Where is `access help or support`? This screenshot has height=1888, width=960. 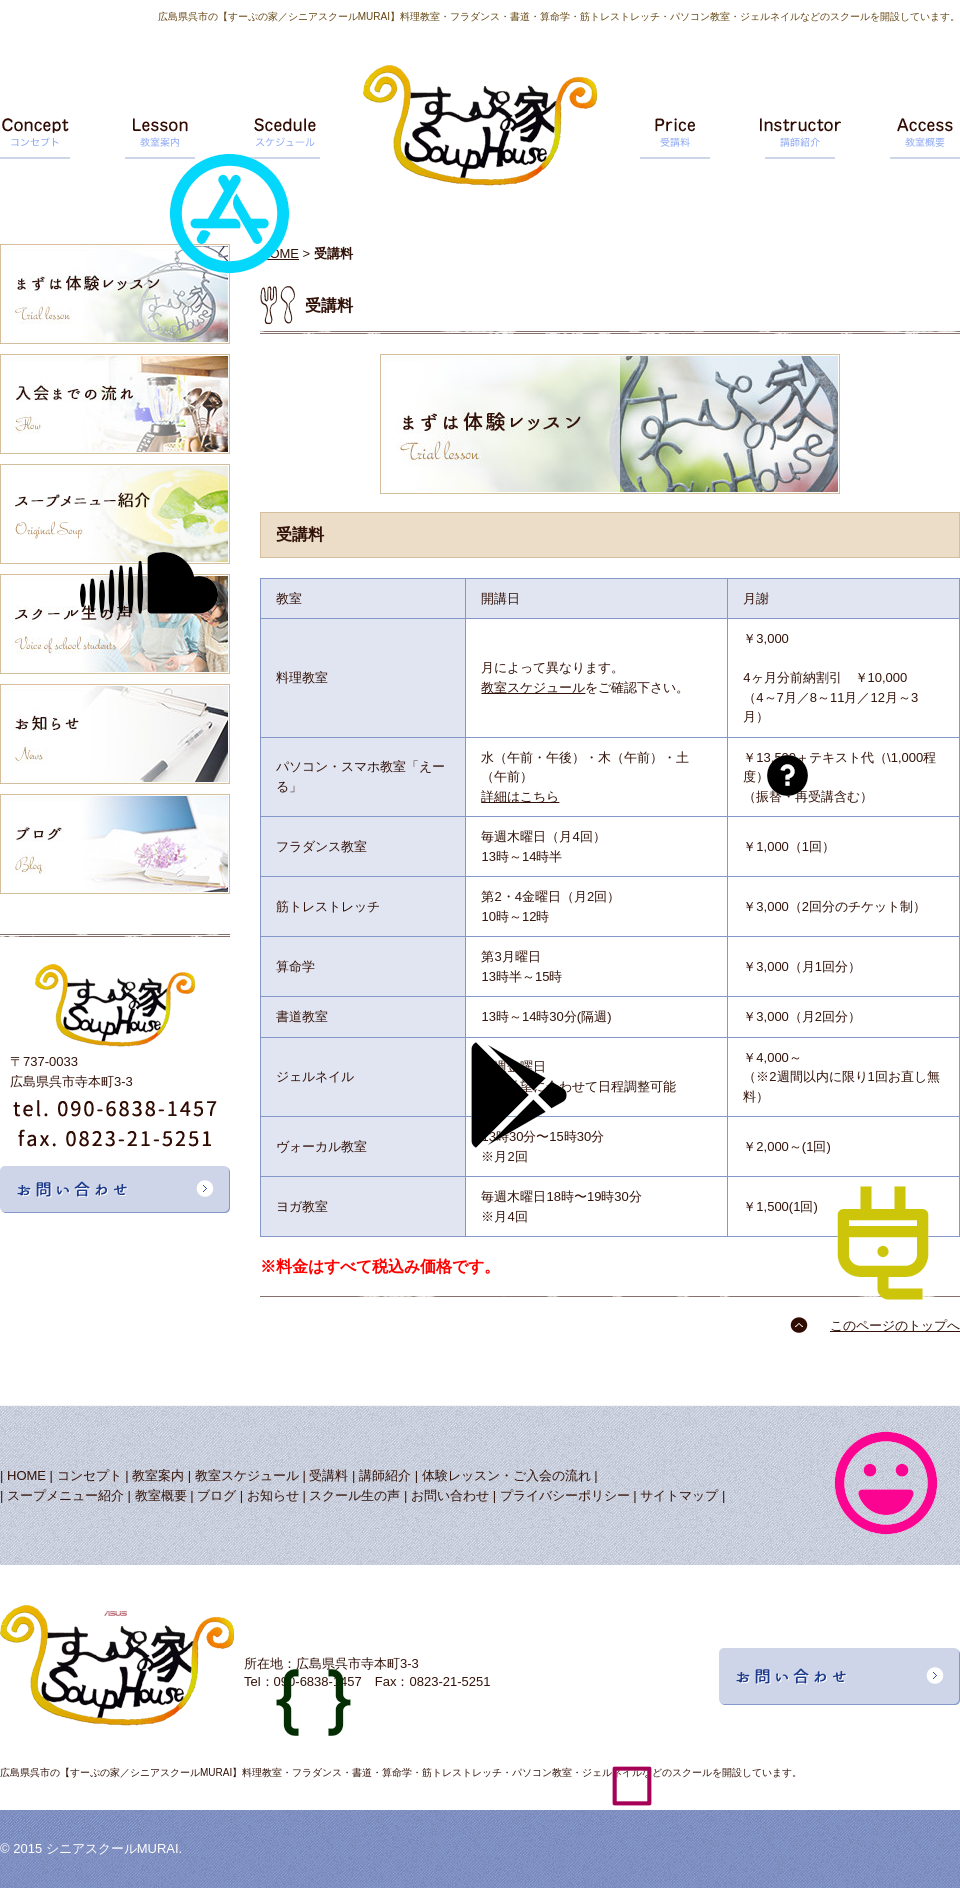
access help or support is located at coordinates (787, 775).